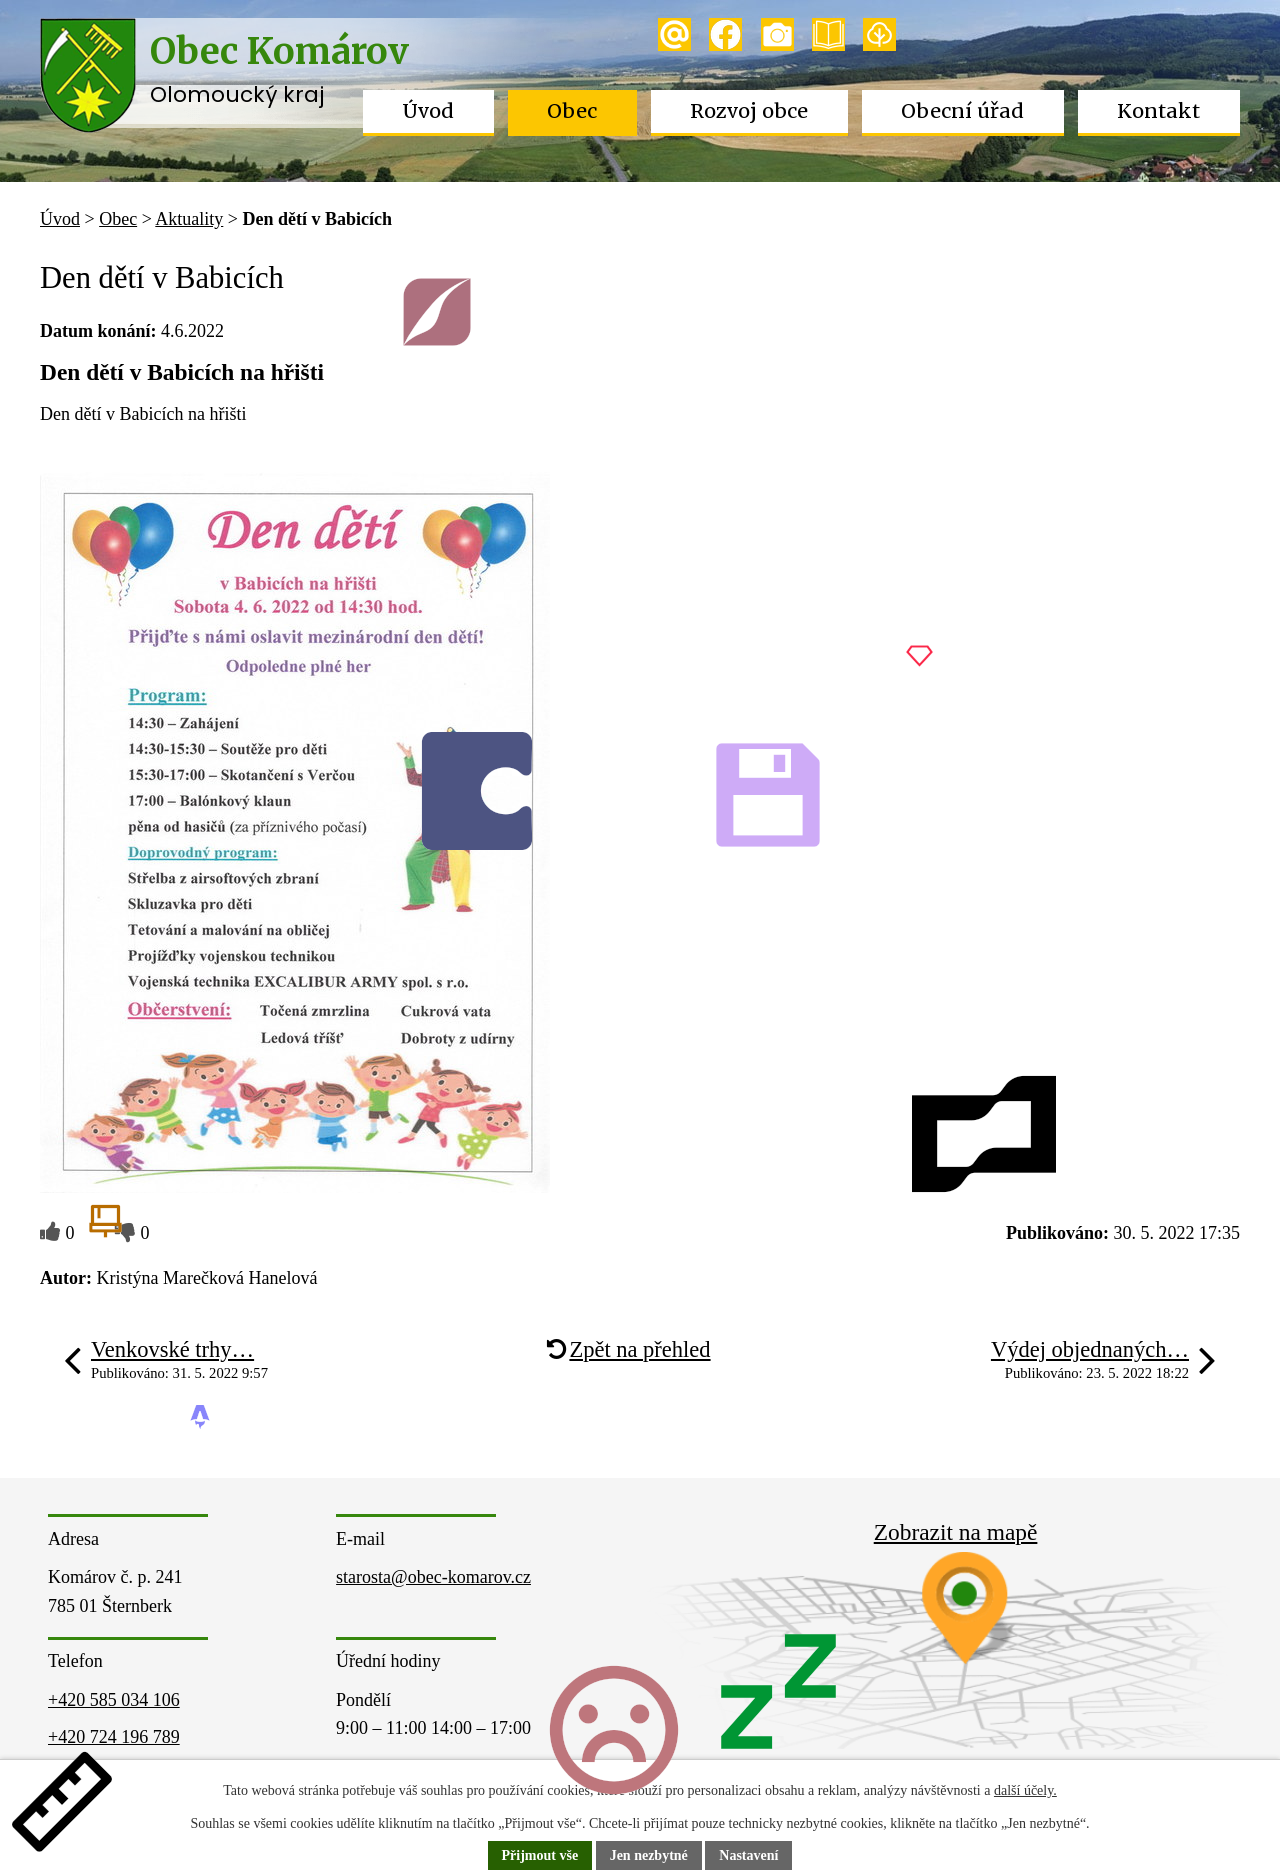 This screenshot has width=1280, height=1876. What do you see at coordinates (768, 795) in the screenshot?
I see `save current file or document` at bounding box center [768, 795].